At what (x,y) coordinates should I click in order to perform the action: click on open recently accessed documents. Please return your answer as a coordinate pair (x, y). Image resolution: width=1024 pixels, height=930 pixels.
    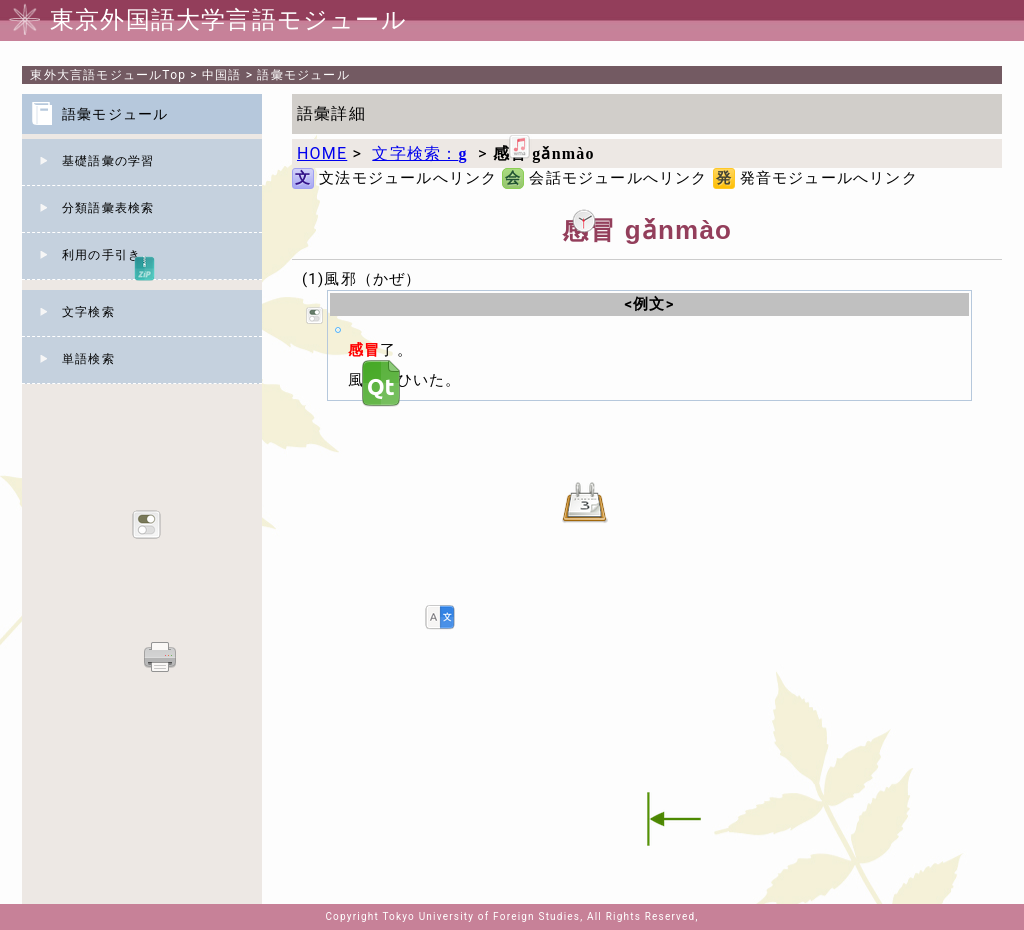
    Looking at the image, I should click on (584, 221).